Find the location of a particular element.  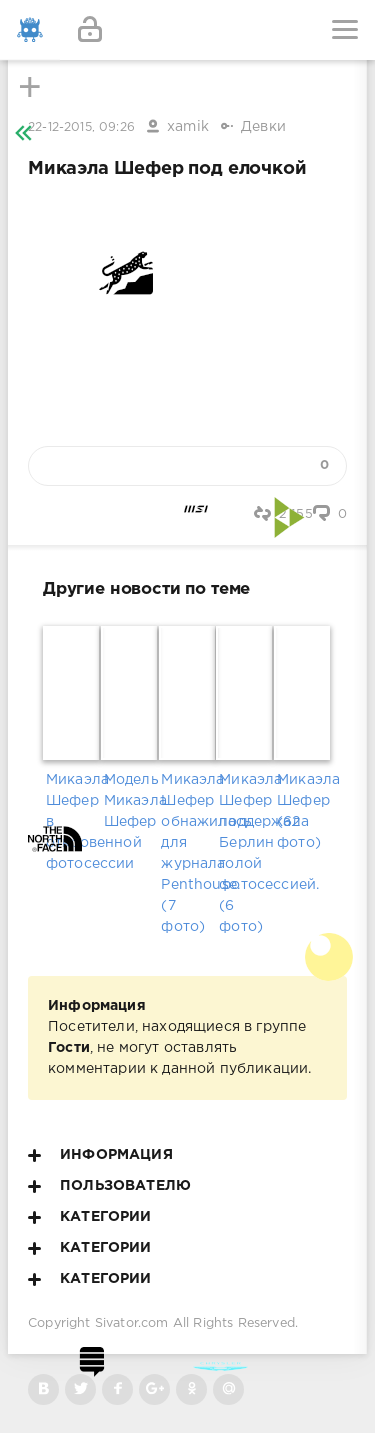

MSI Business brand logo is located at coordinates (196, 509).